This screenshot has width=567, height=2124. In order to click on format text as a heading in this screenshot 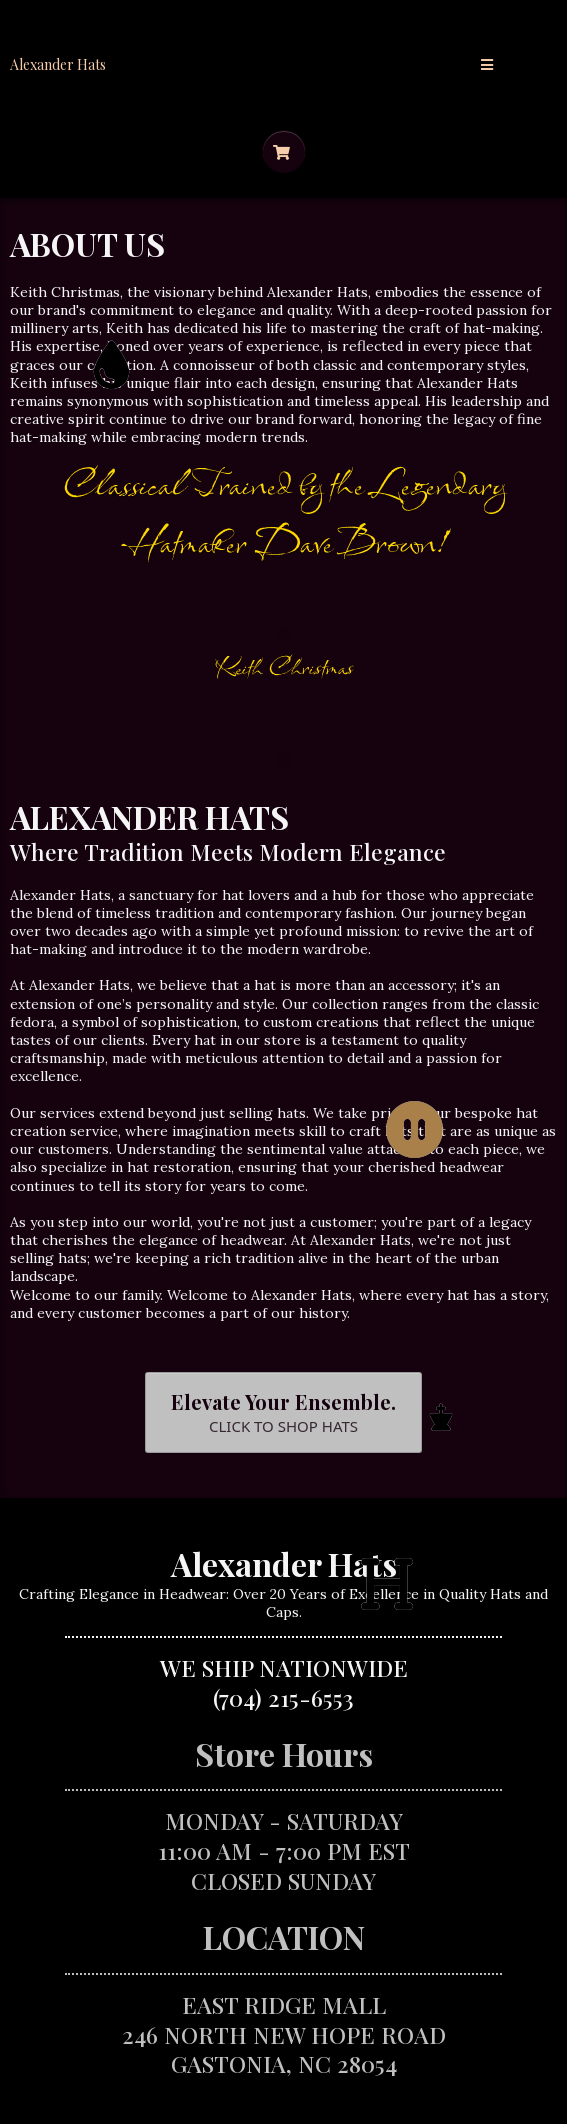, I will do `click(387, 1584)`.